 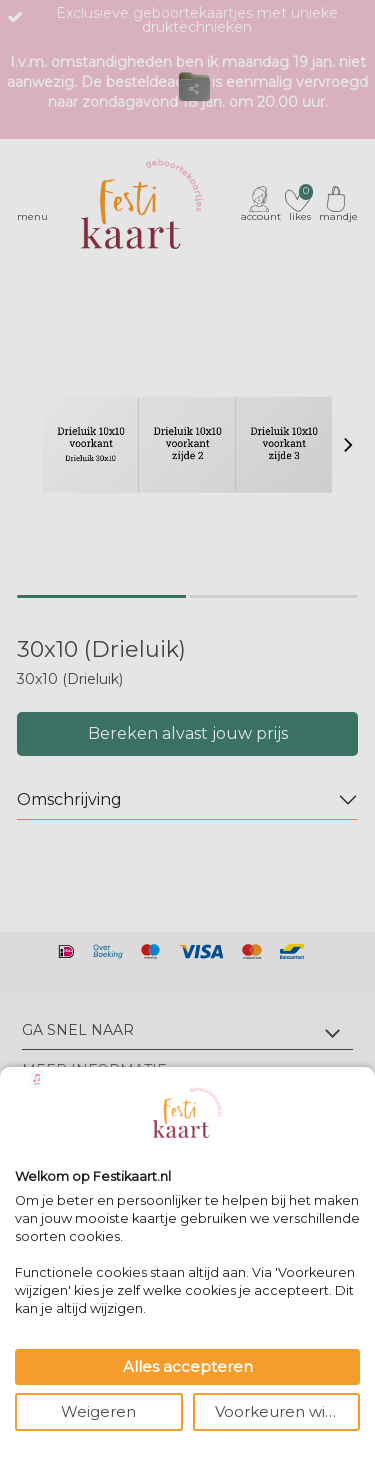 I want to click on access your public shared files folder, so click(x=194, y=86).